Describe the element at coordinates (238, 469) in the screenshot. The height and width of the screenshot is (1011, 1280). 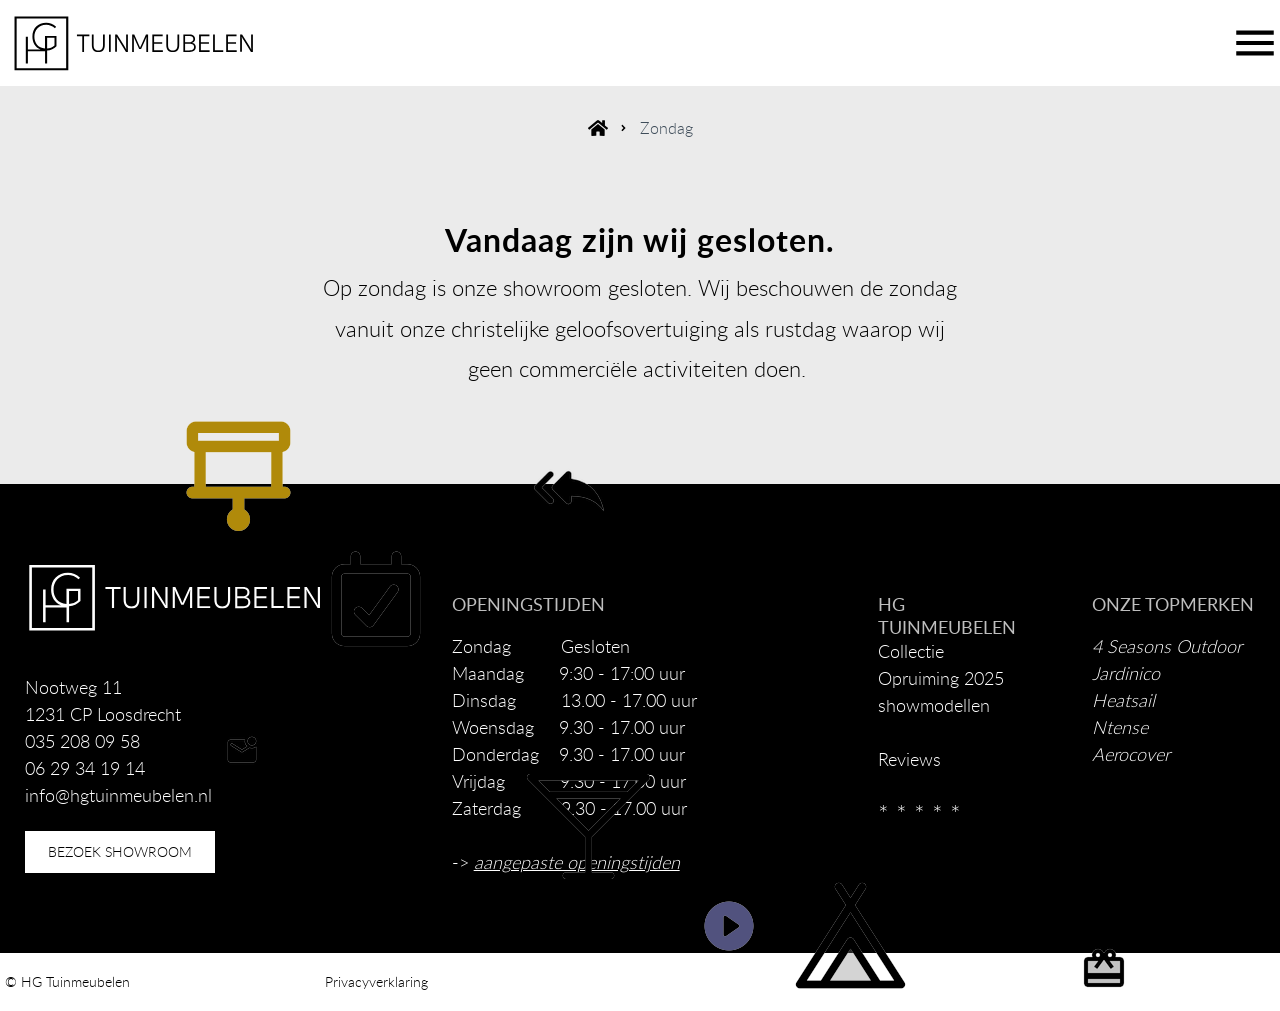
I see `start a presentation or slideshow` at that location.